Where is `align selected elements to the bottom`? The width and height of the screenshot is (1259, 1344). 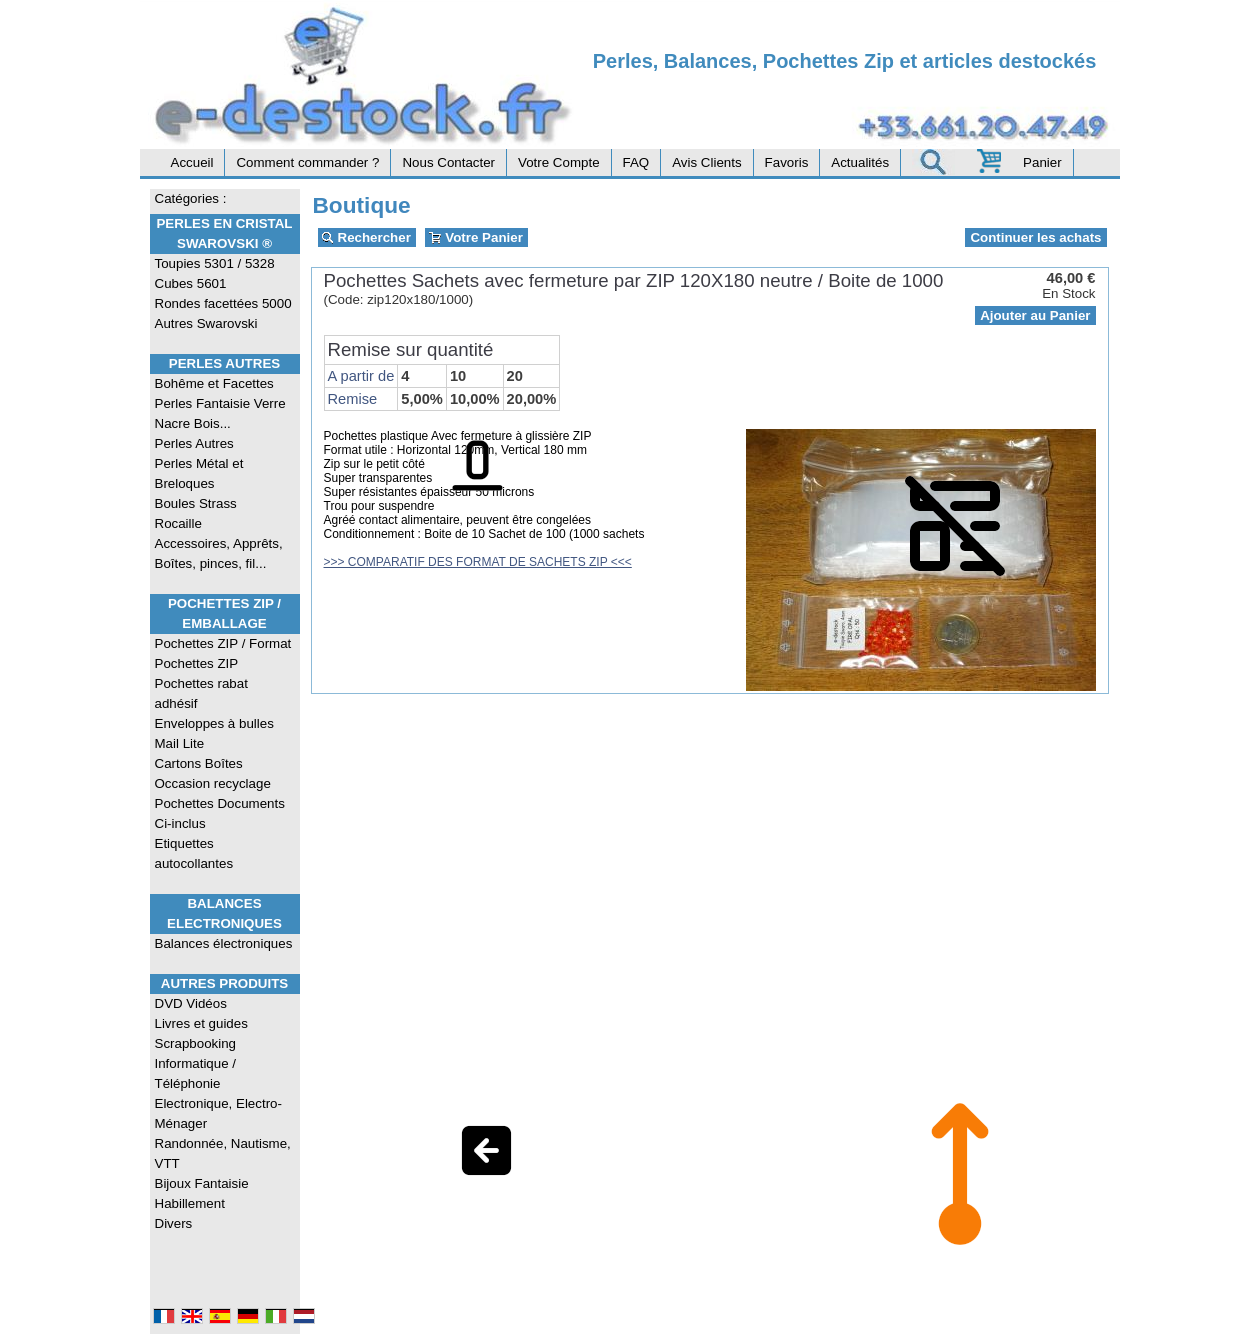
align selected elements to the bottom is located at coordinates (477, 465).